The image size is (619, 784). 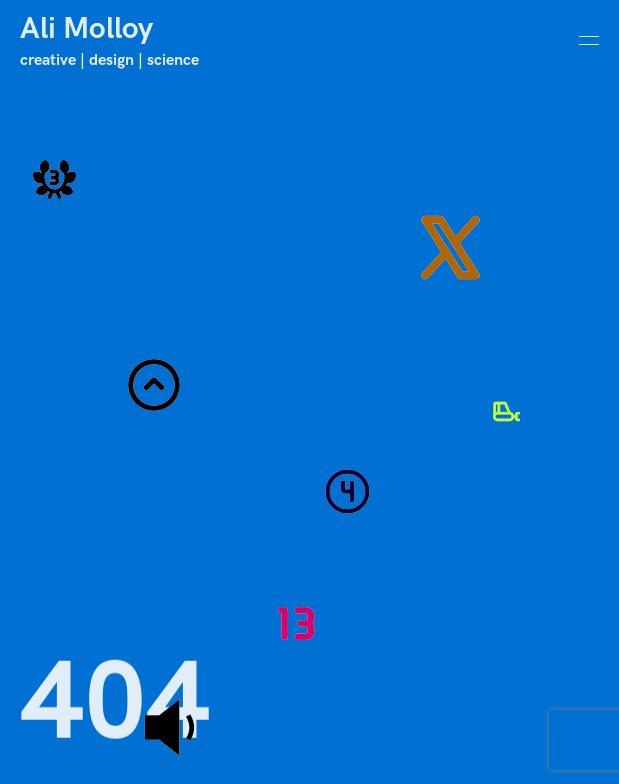 What do you see at coordinates (294, 623) in the screenshot?
I see `indicates 13 unread notifications or items` at bounding box center [294, 623].